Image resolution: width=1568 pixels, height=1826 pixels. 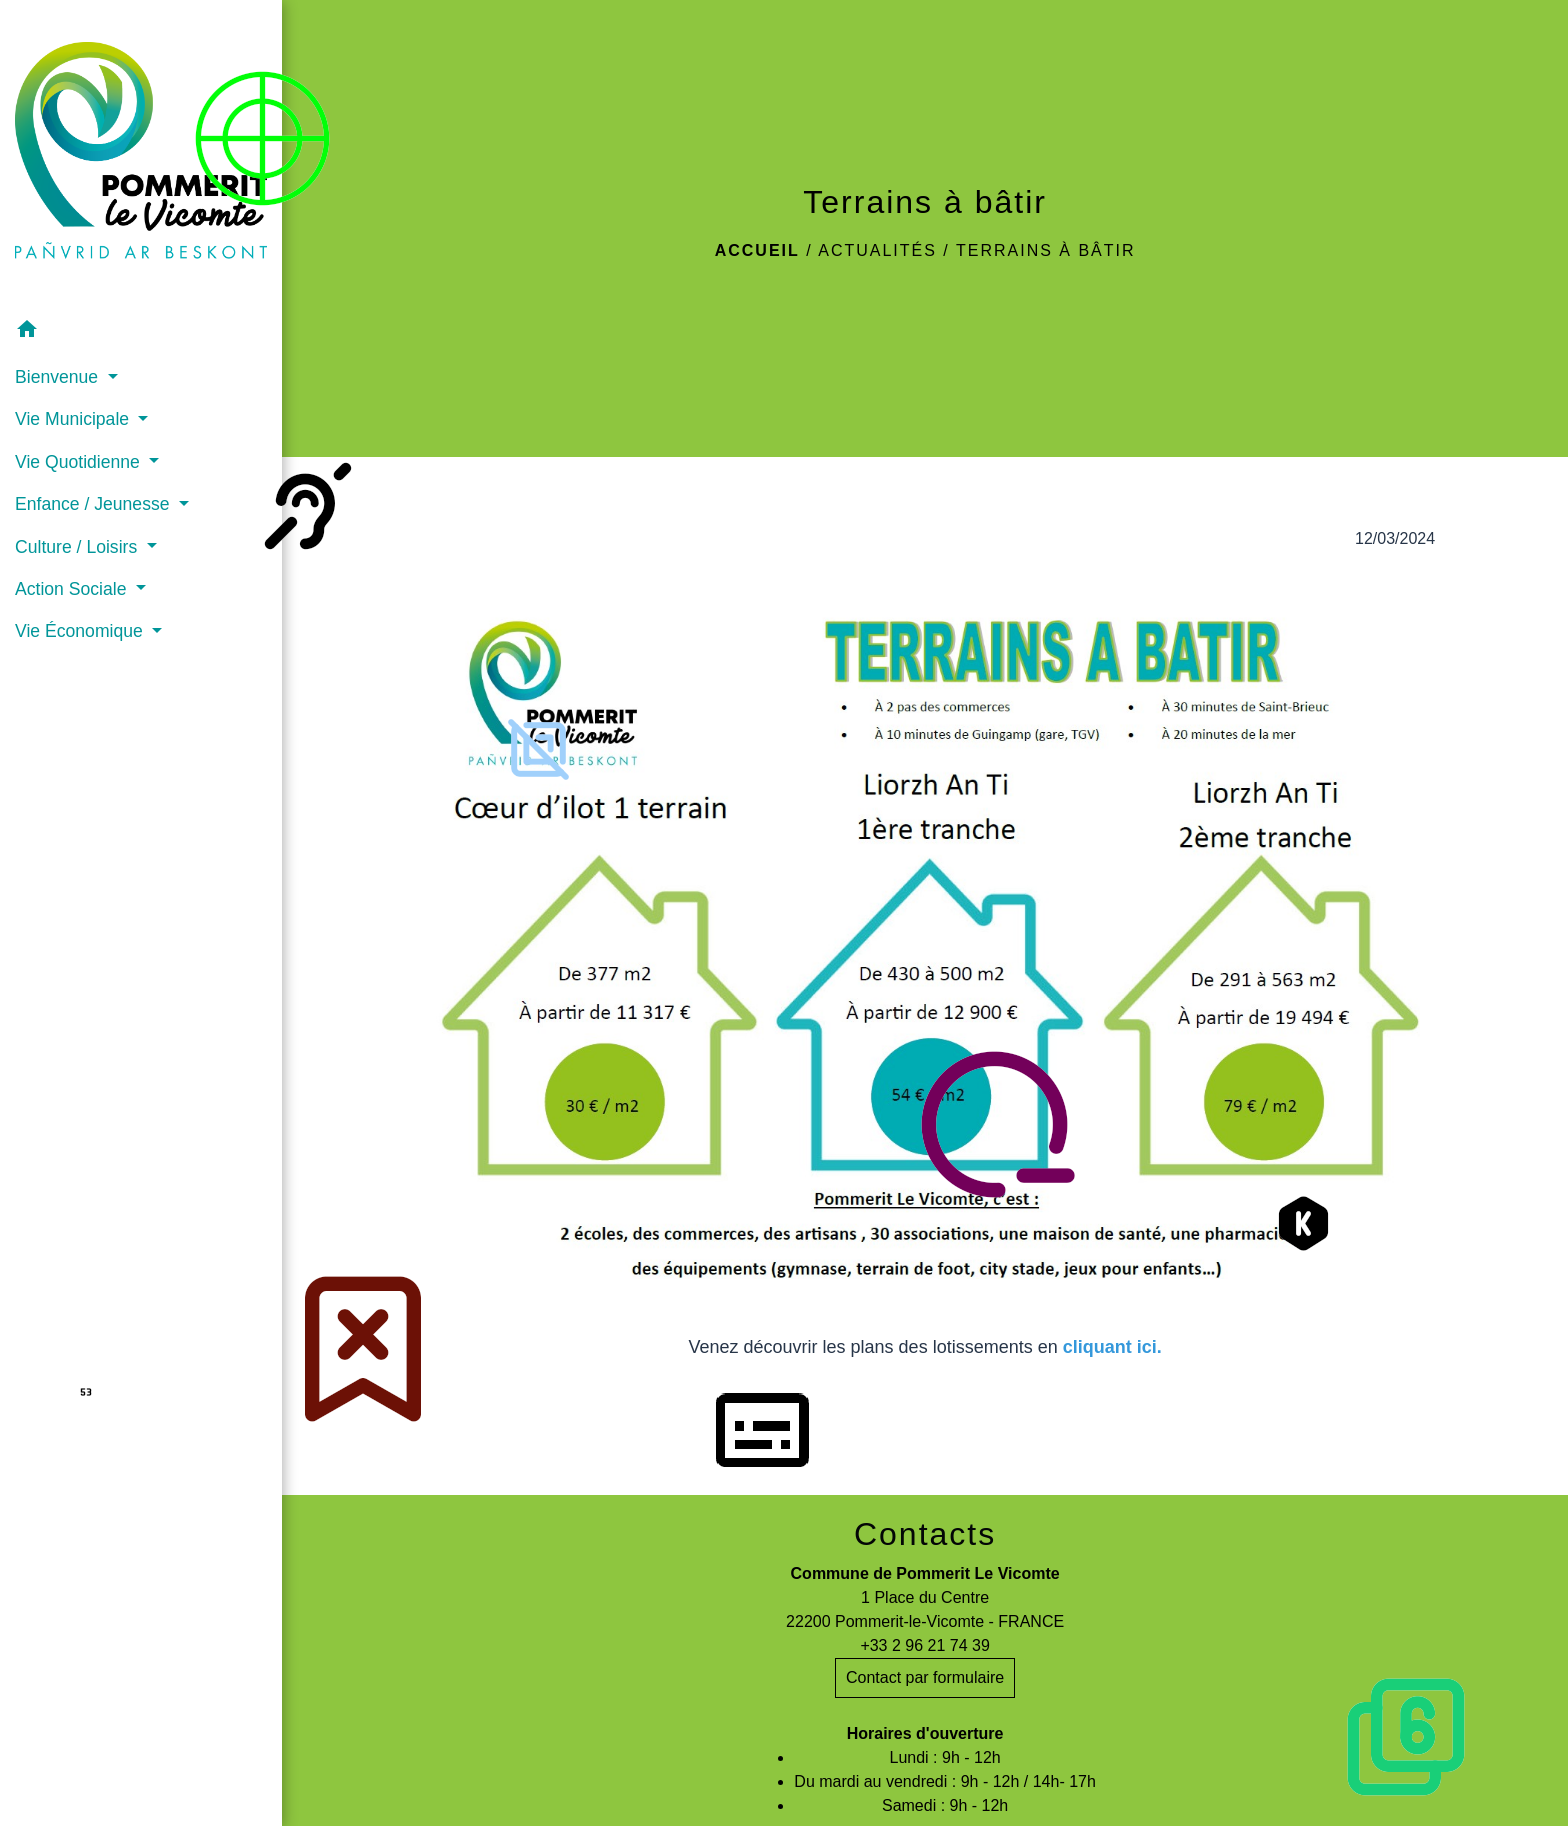 What do you see at coordinates (1406, 1737) in the screenshot?
I see `view item 6 in a collection or stack` at bounding box center [1406, 1737].